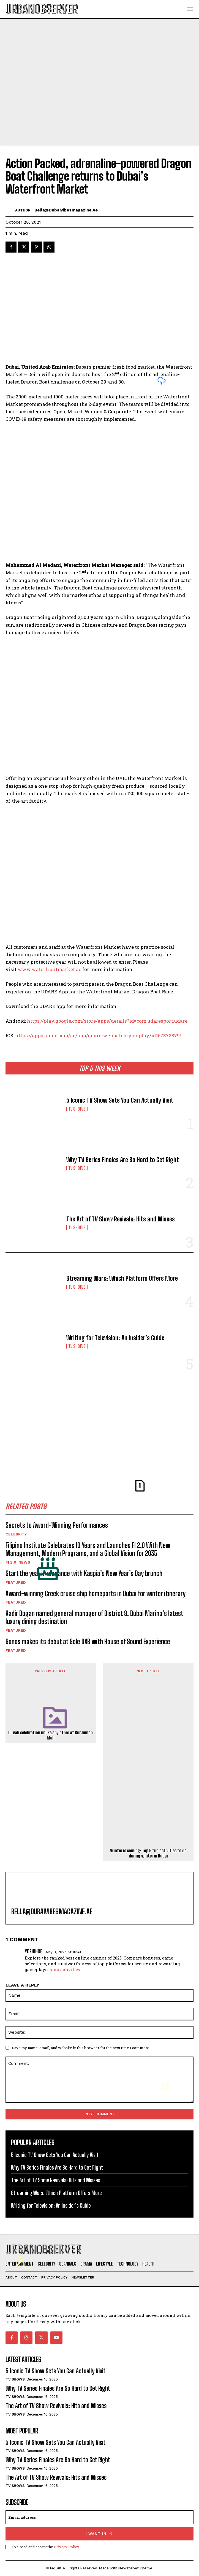  What do you see at coordinates (140, 1486) in the screenshot?
I see `indicates primary SIM card slot (SIM 1)` at bounding box center [140, 1486].